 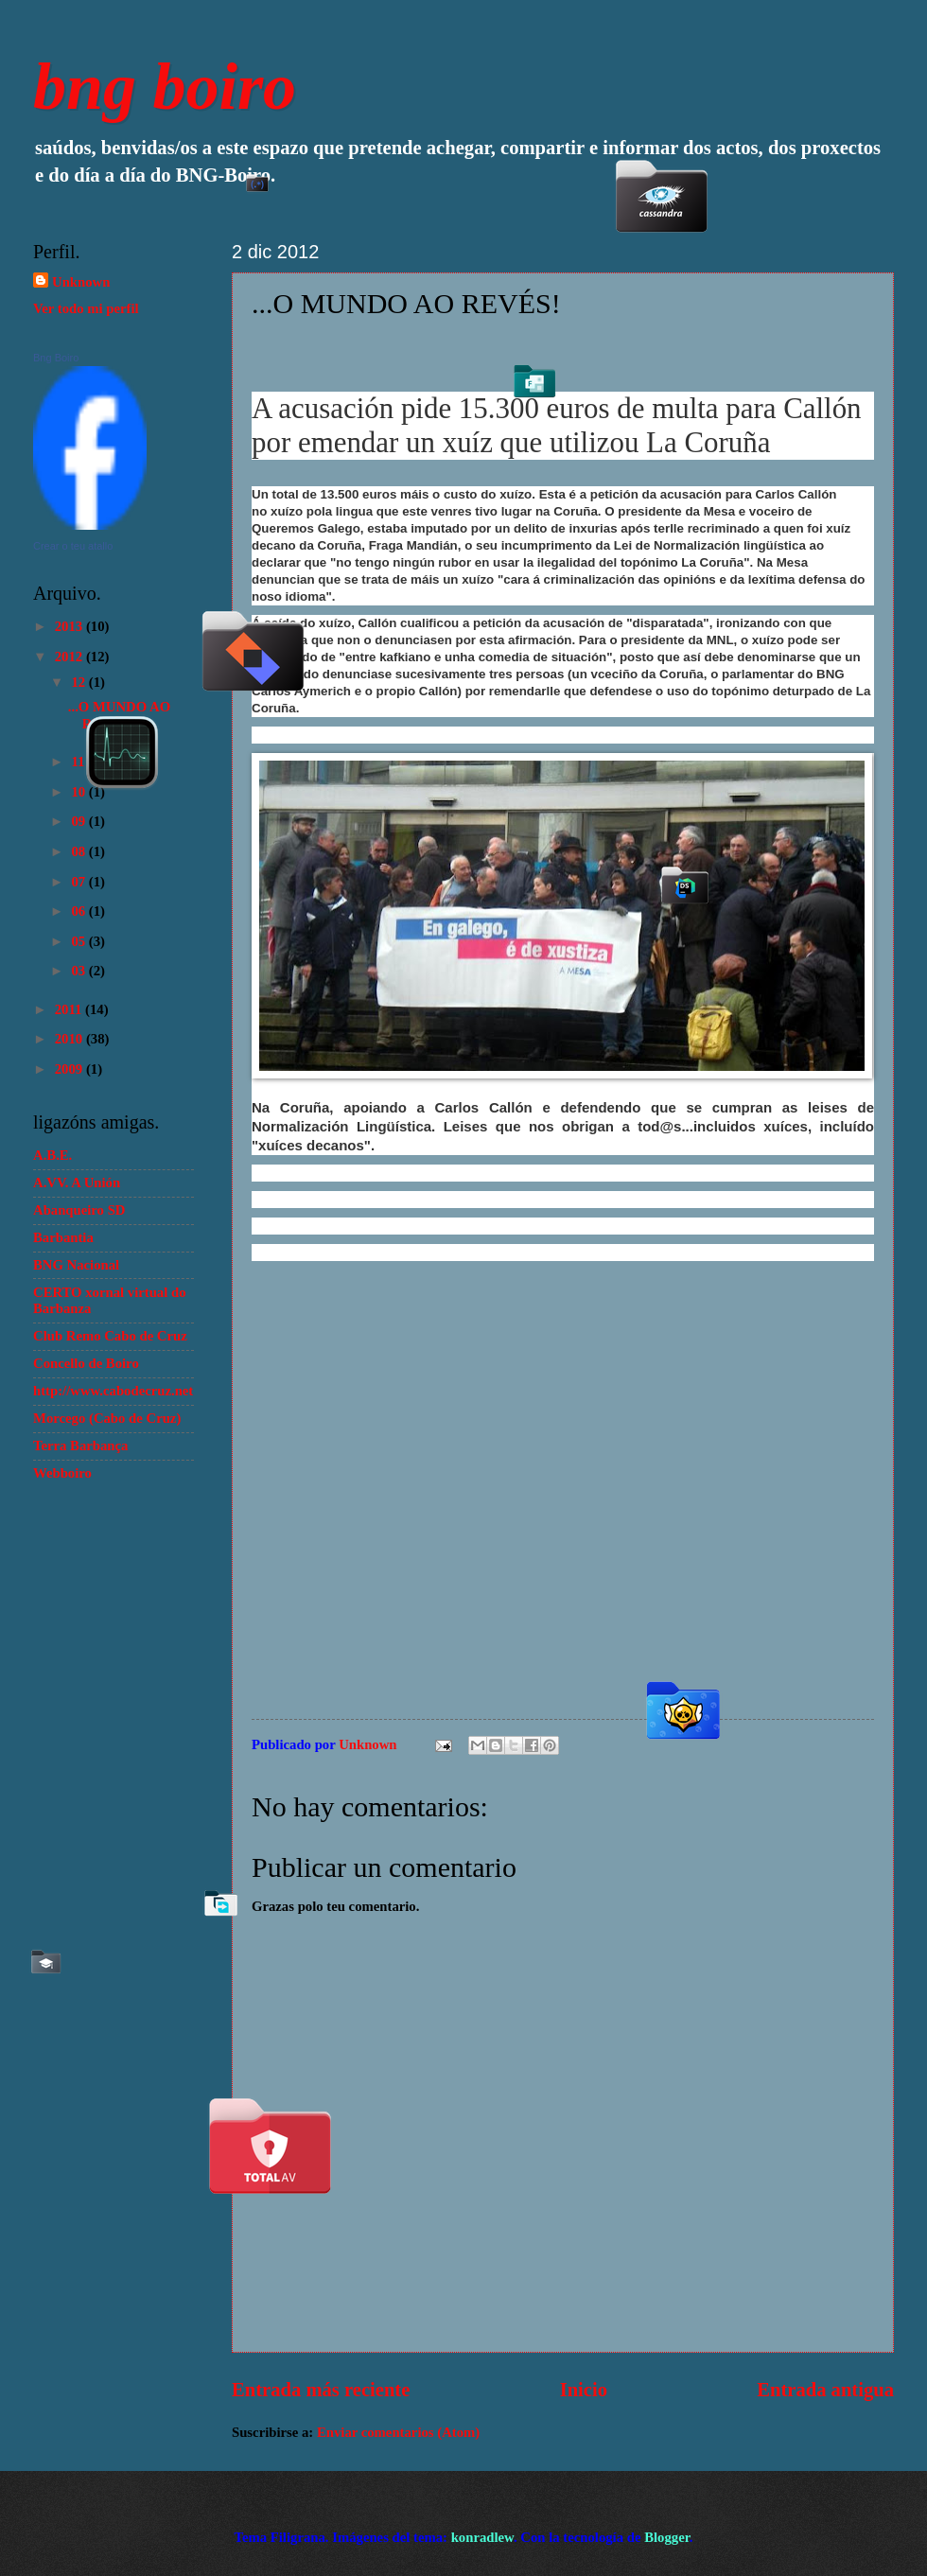 What do you see at coordinates (270, 2149) in the screenshot?
I see `open TotalAV antivirus program folder` at bounding box center [270, 2149].